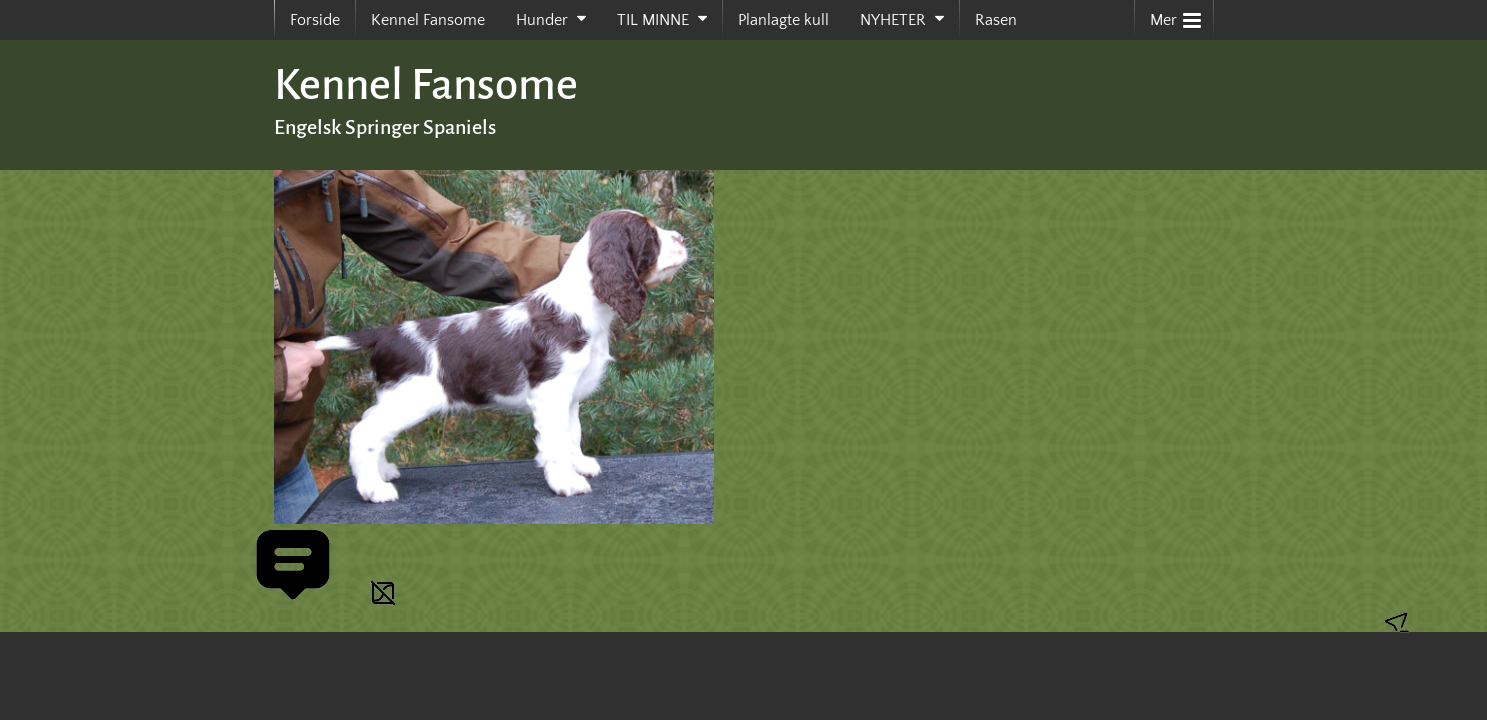 This screenshot has height=720, width=1487. I want to click on remove a saved location, so click(1396, 623).